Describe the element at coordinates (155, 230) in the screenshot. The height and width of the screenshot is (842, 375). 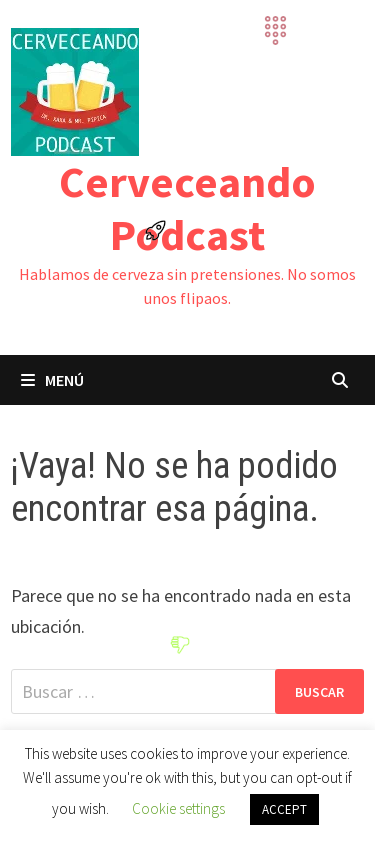
I see `launch or deploy an application` at that location.